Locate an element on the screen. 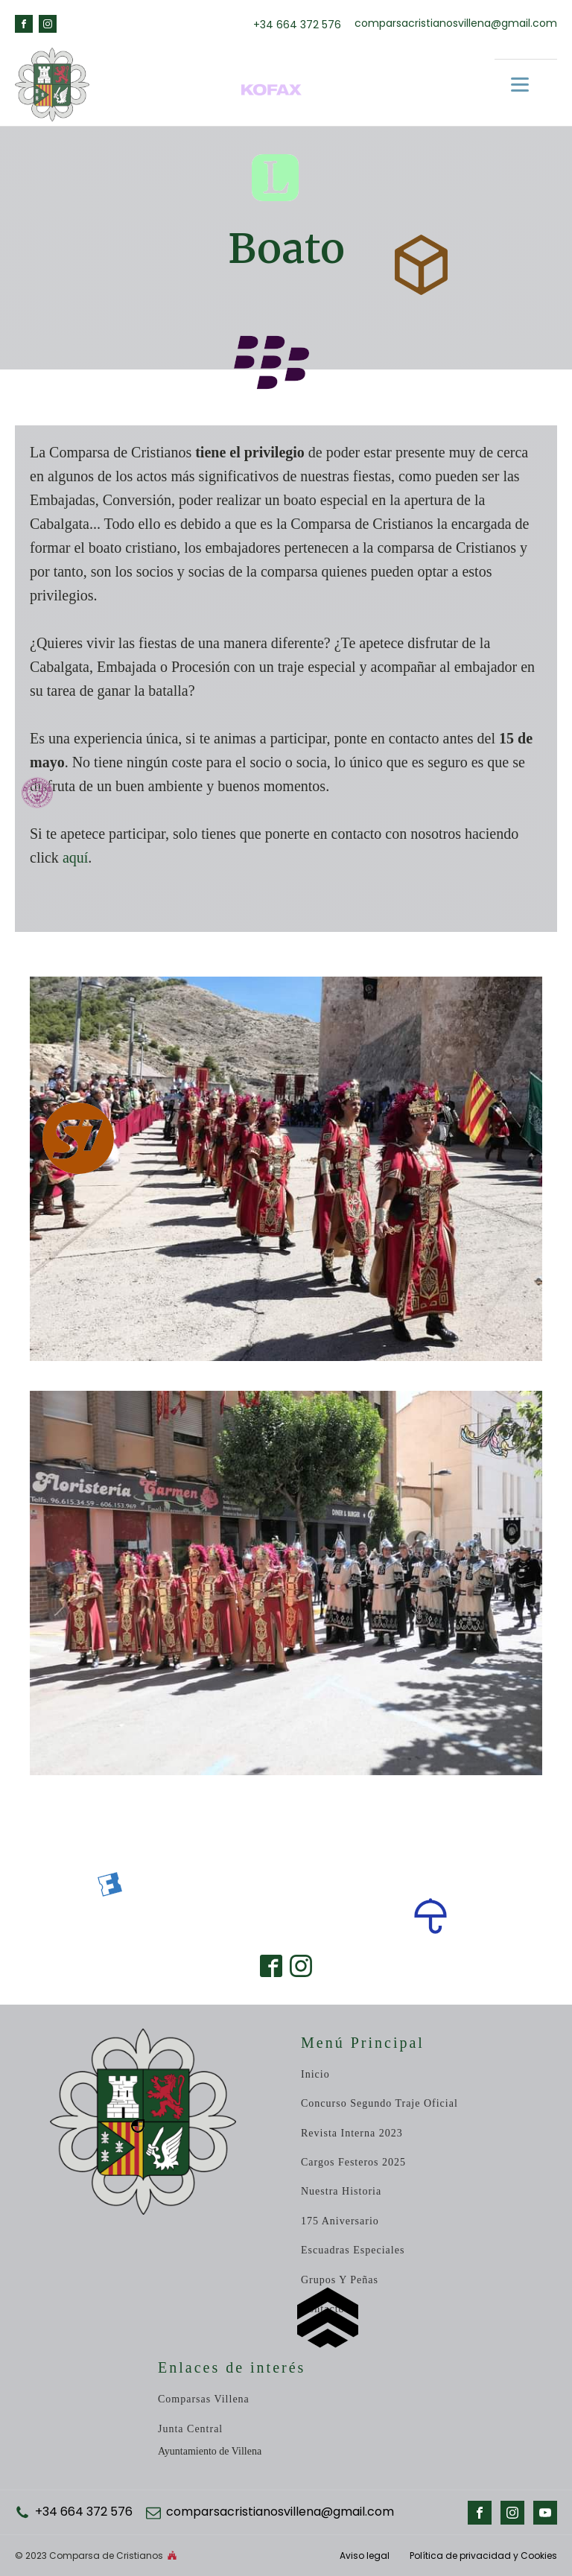 This screenshot has width=572, height=2576. view weather forecast or rain conditions is located at coordinates (430, 1916).